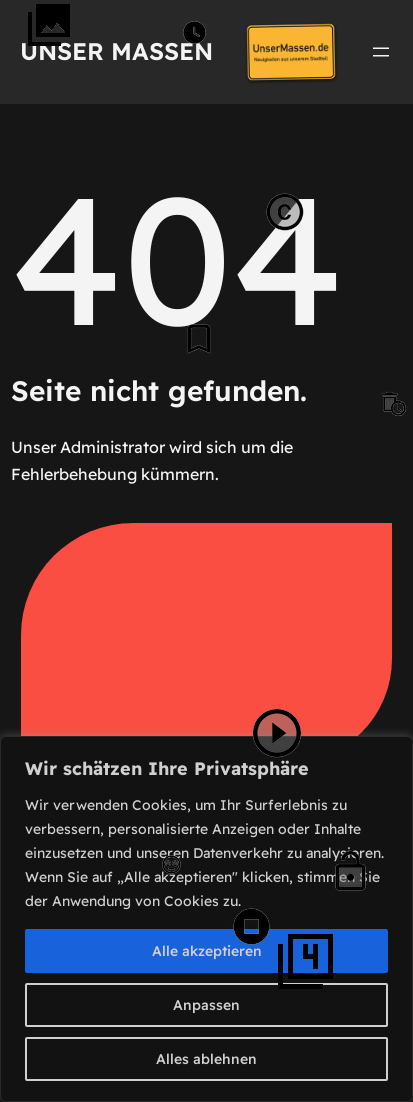  What do you see at coordinates (350, 871) in the screenshot?
I see `unlock or unsecure an item` at bounding box center [350, 871].